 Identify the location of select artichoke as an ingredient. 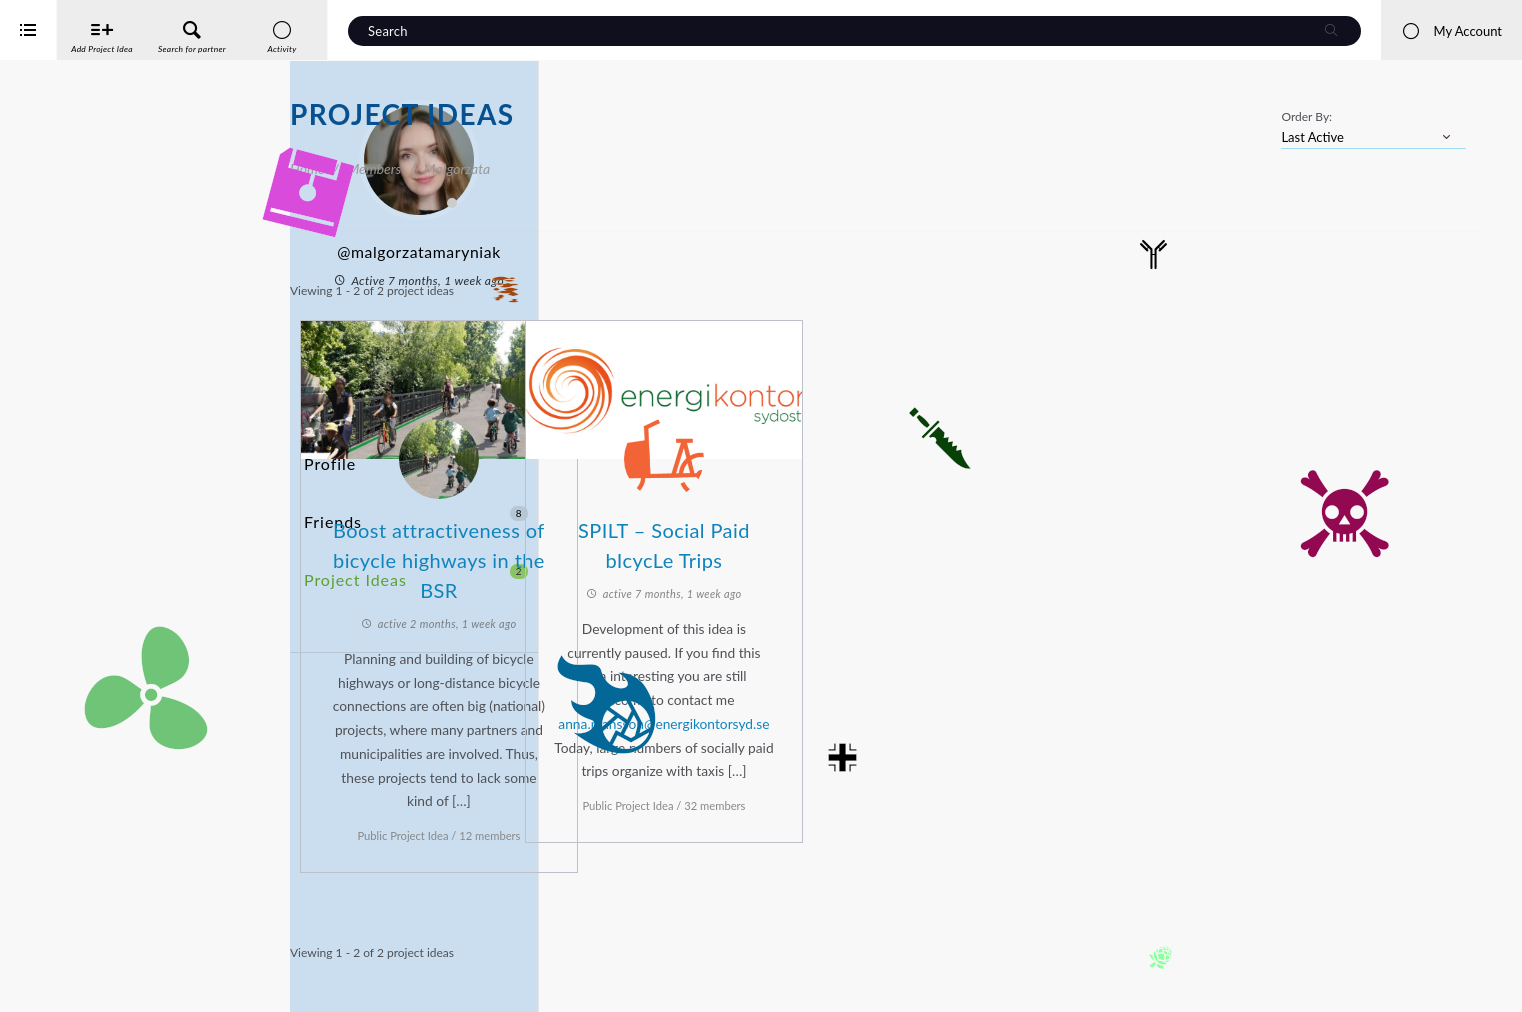
(1160, 957).